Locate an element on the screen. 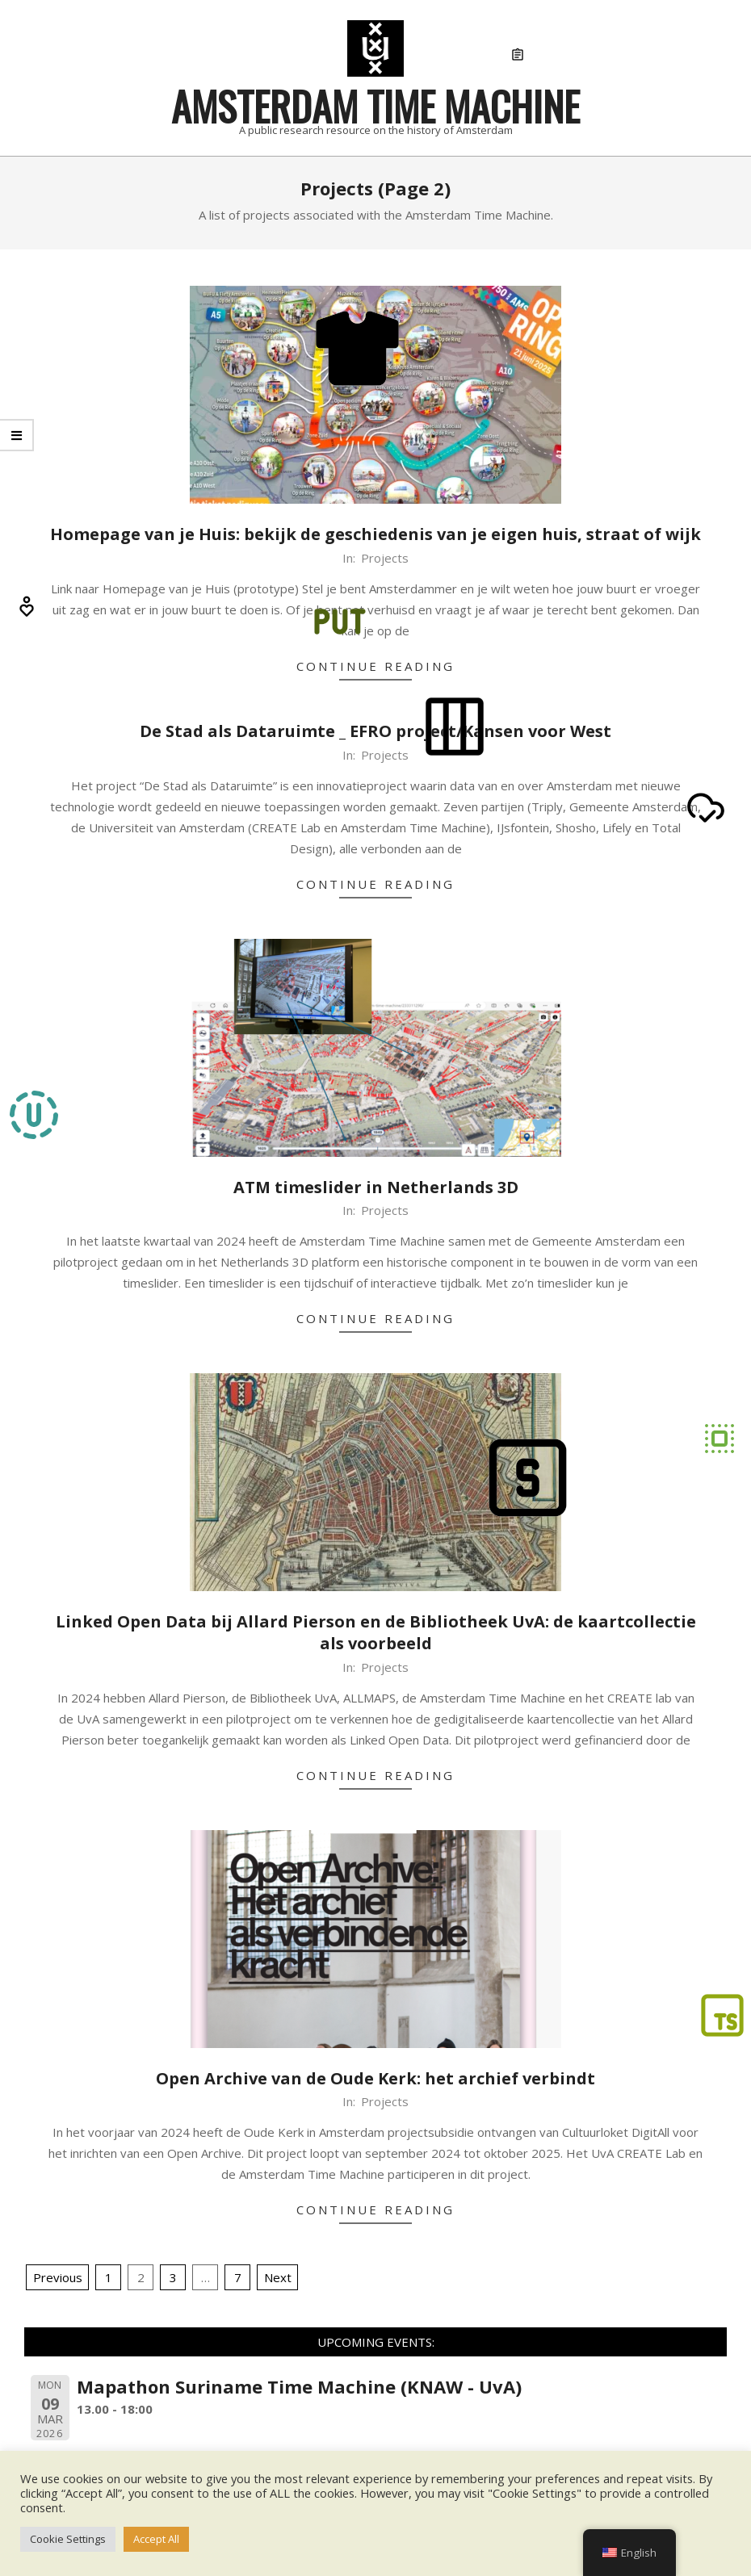 Image resolution: width=751 pixels, height=2576 pixels. indicates a TypeScript file or project is located at coordinates (722, 2015).